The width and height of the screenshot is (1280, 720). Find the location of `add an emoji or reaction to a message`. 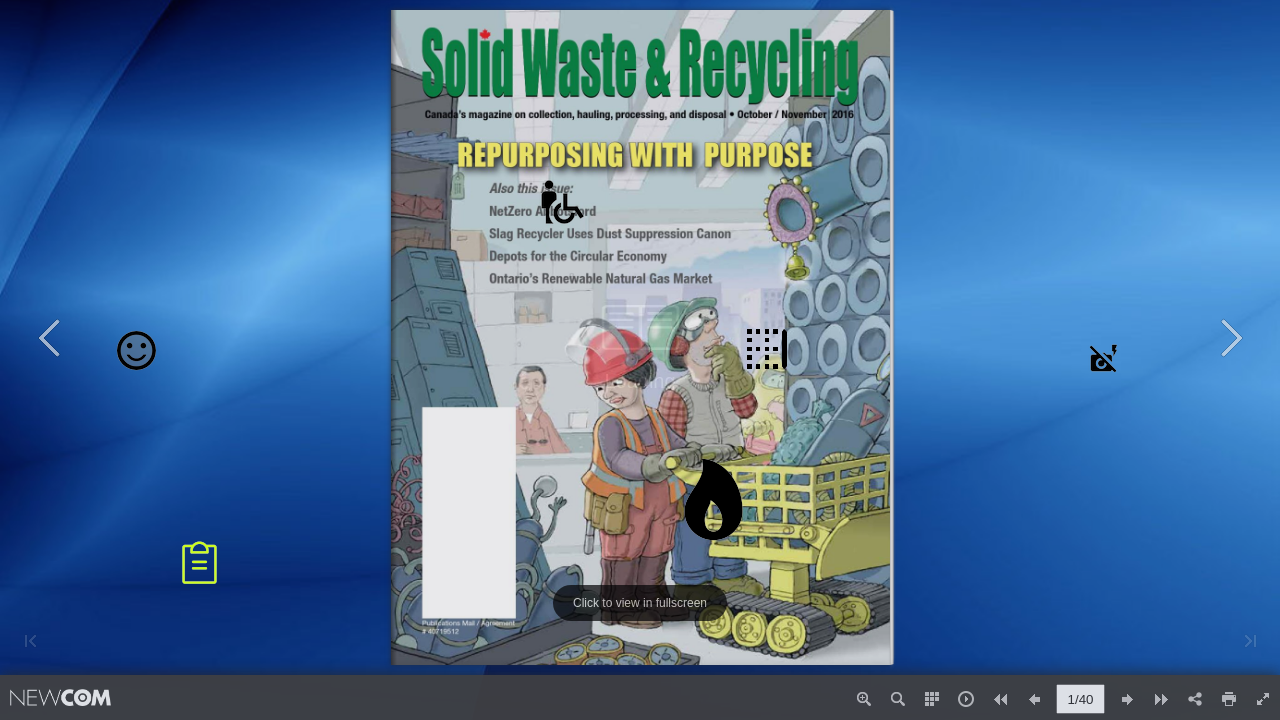

add an emoji or reaction to a message is located at coordinates (136, 350).